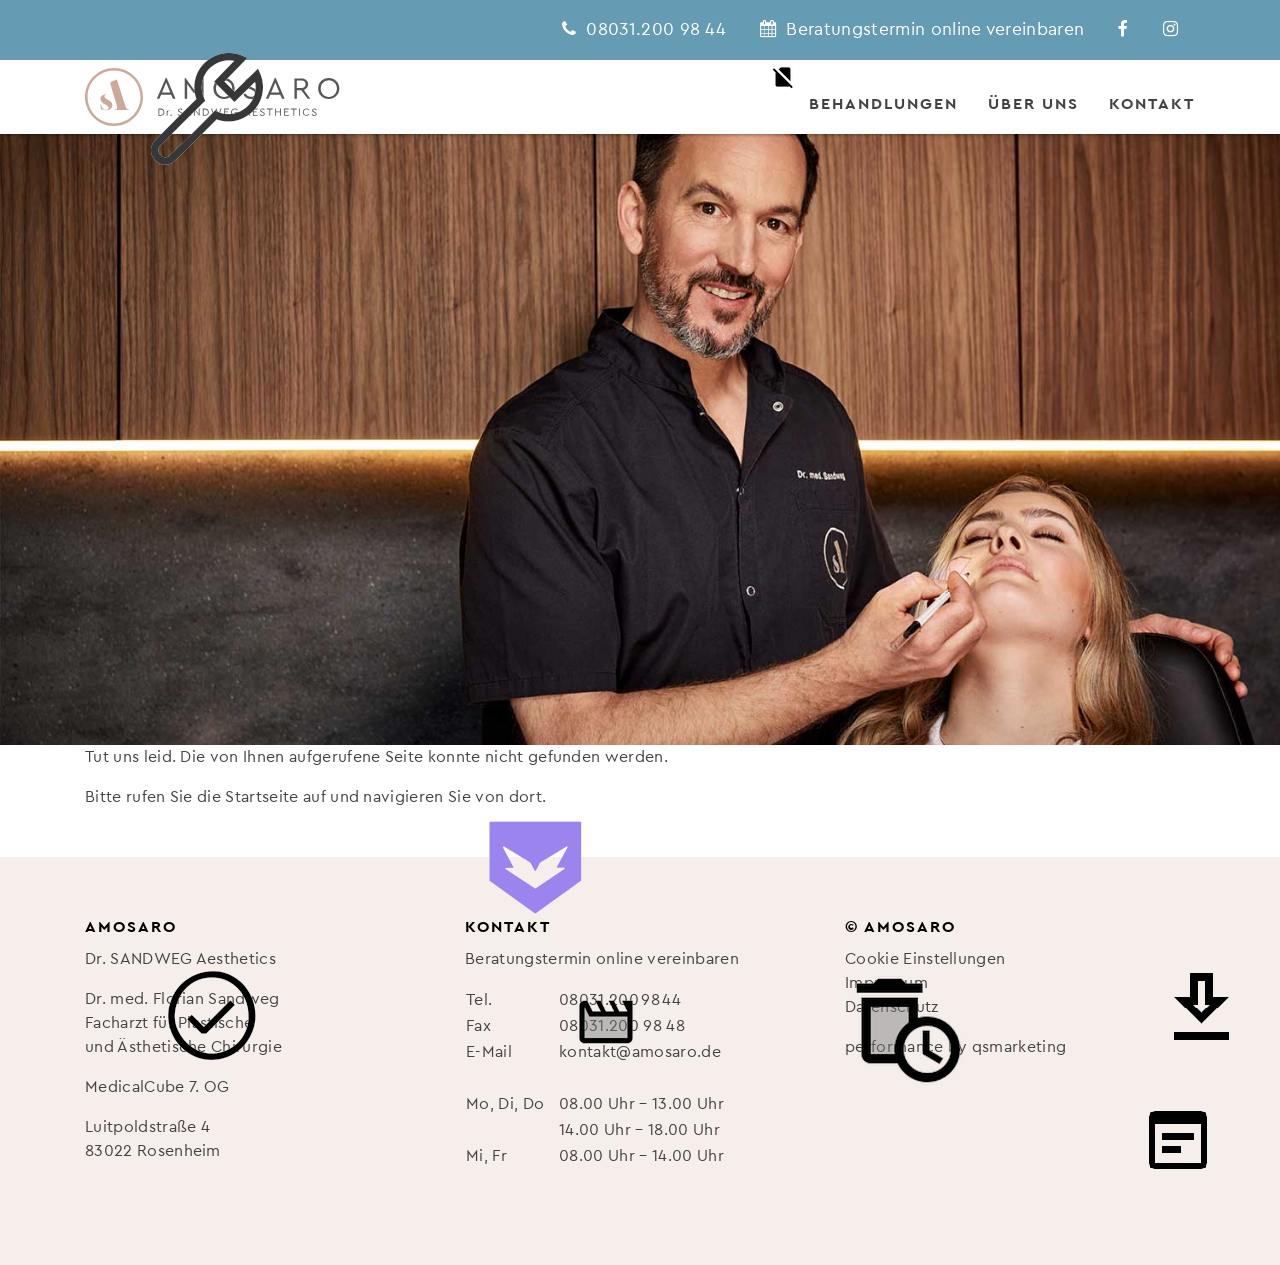  Describe the element at coordinates (212, 1015) in the screenshot. I see `indicates a passed or successful test` at that location.